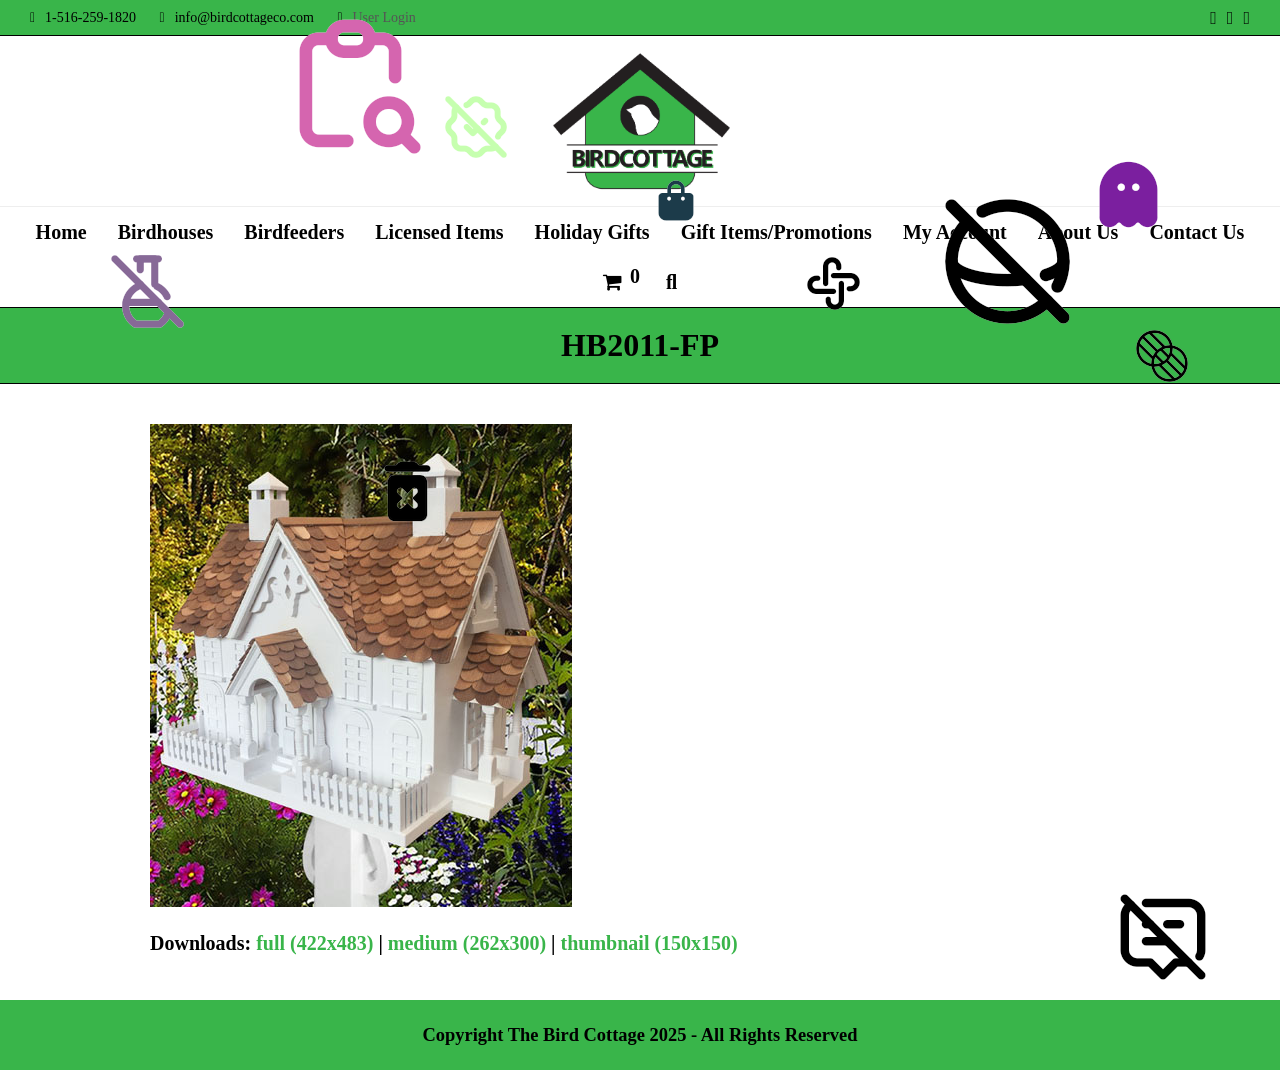  What do you see at coordinates (833, 283) in the screenshot?
I see `access API application settings` at bounding box center [833, 283].